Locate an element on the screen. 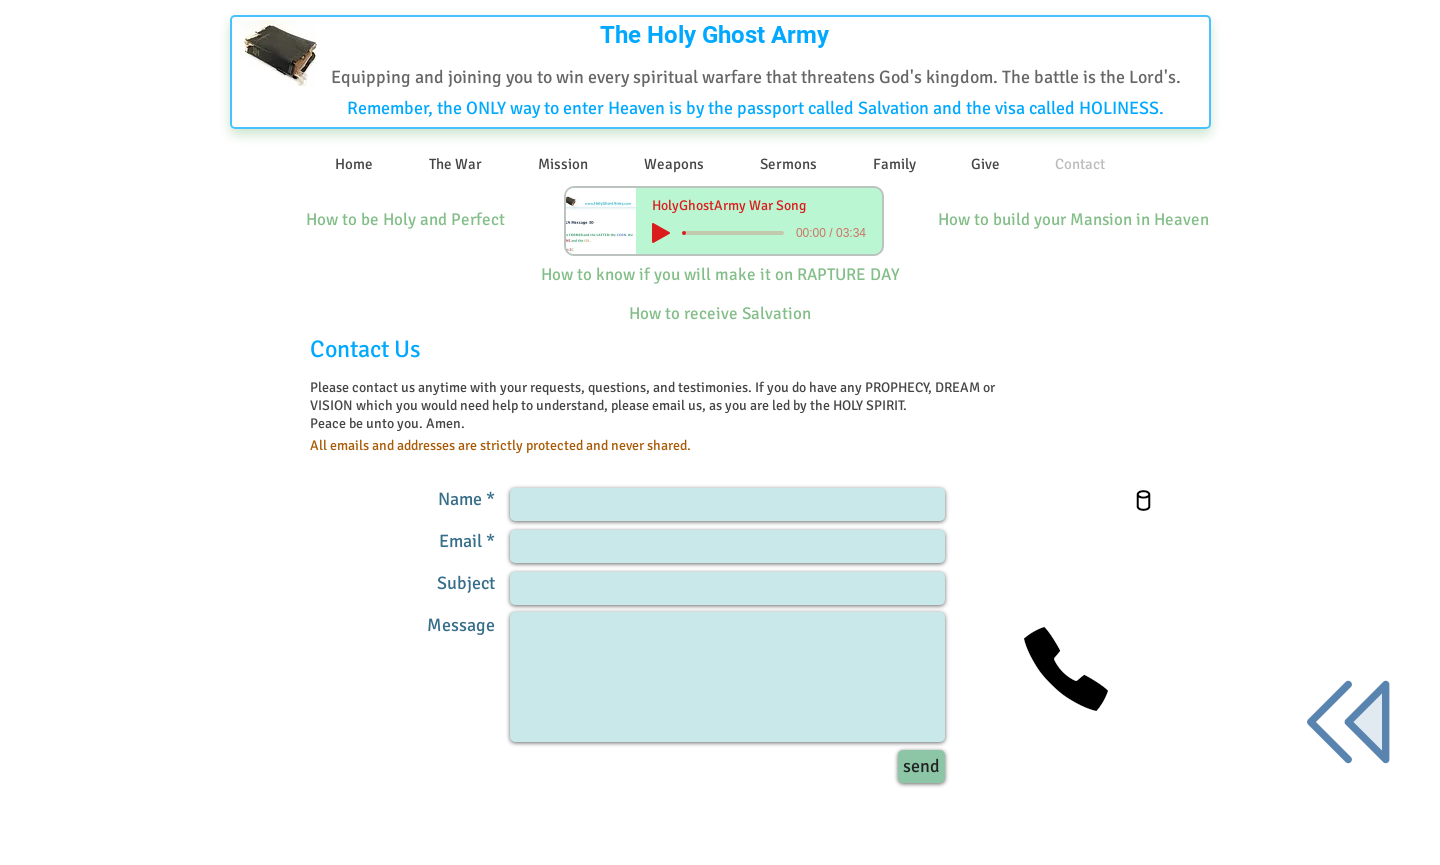 The image size is (1440, 865). access database or storage is located at coordinates (1143, 500).